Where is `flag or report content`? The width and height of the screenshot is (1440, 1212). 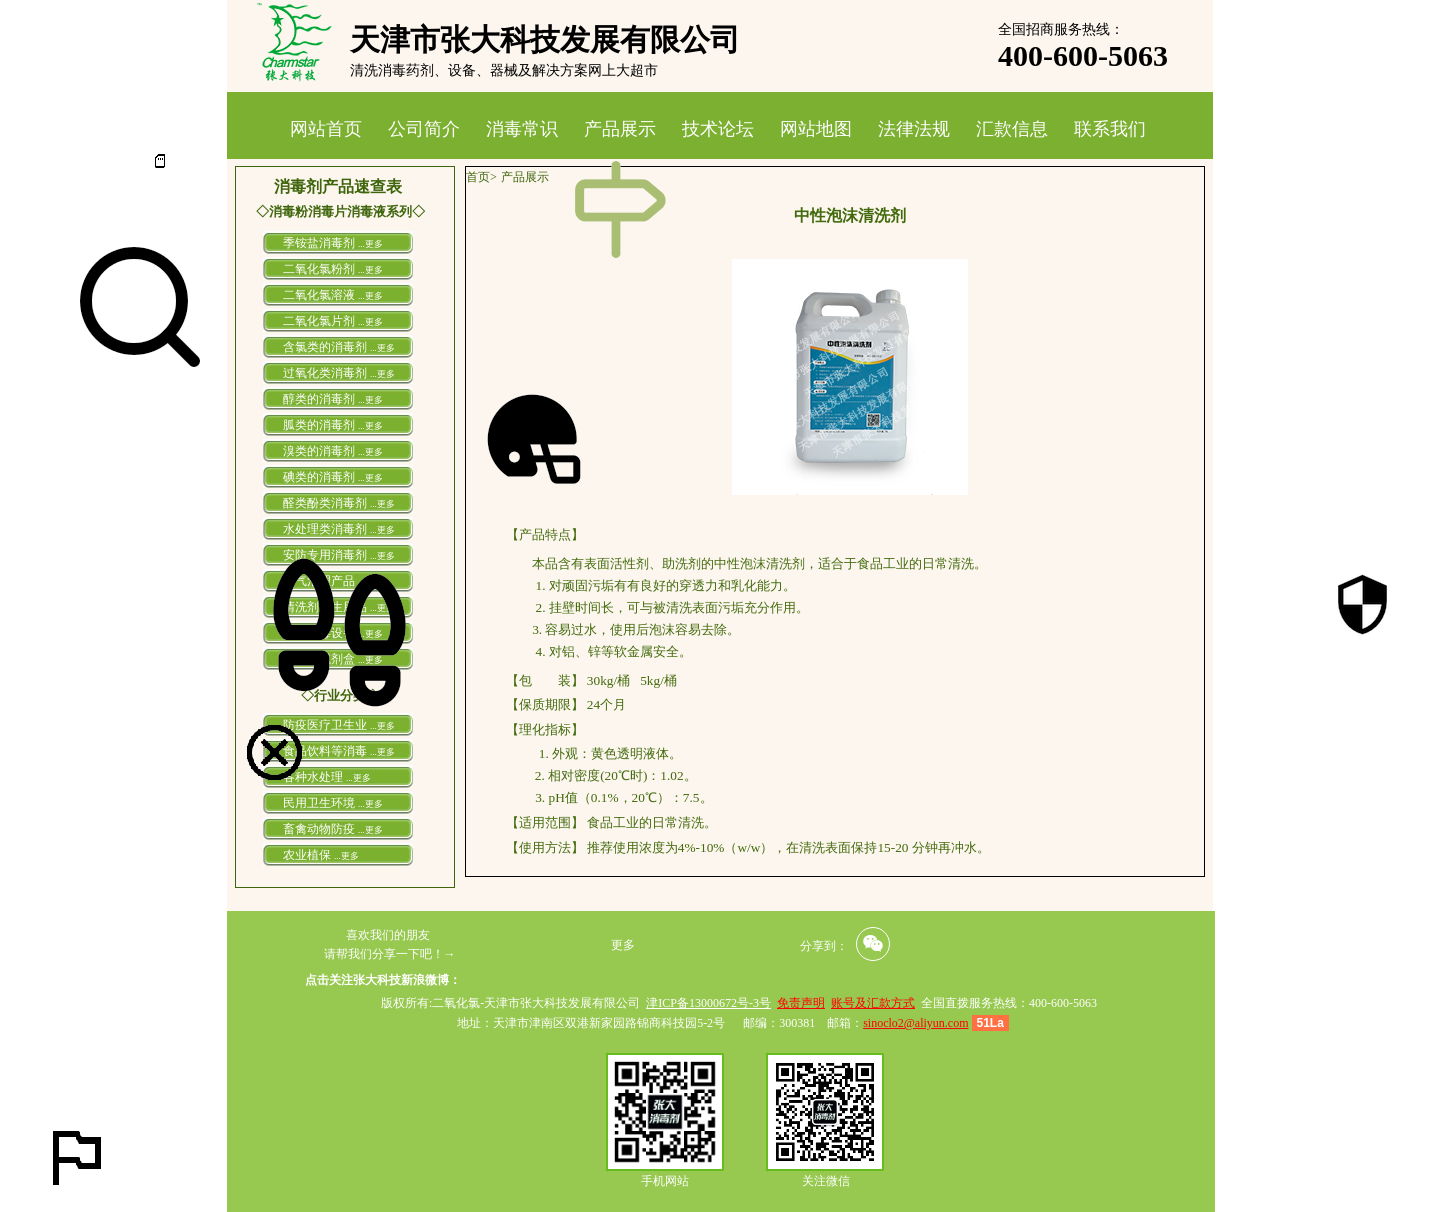
flag or report content is located at coordinates (75, 1156).